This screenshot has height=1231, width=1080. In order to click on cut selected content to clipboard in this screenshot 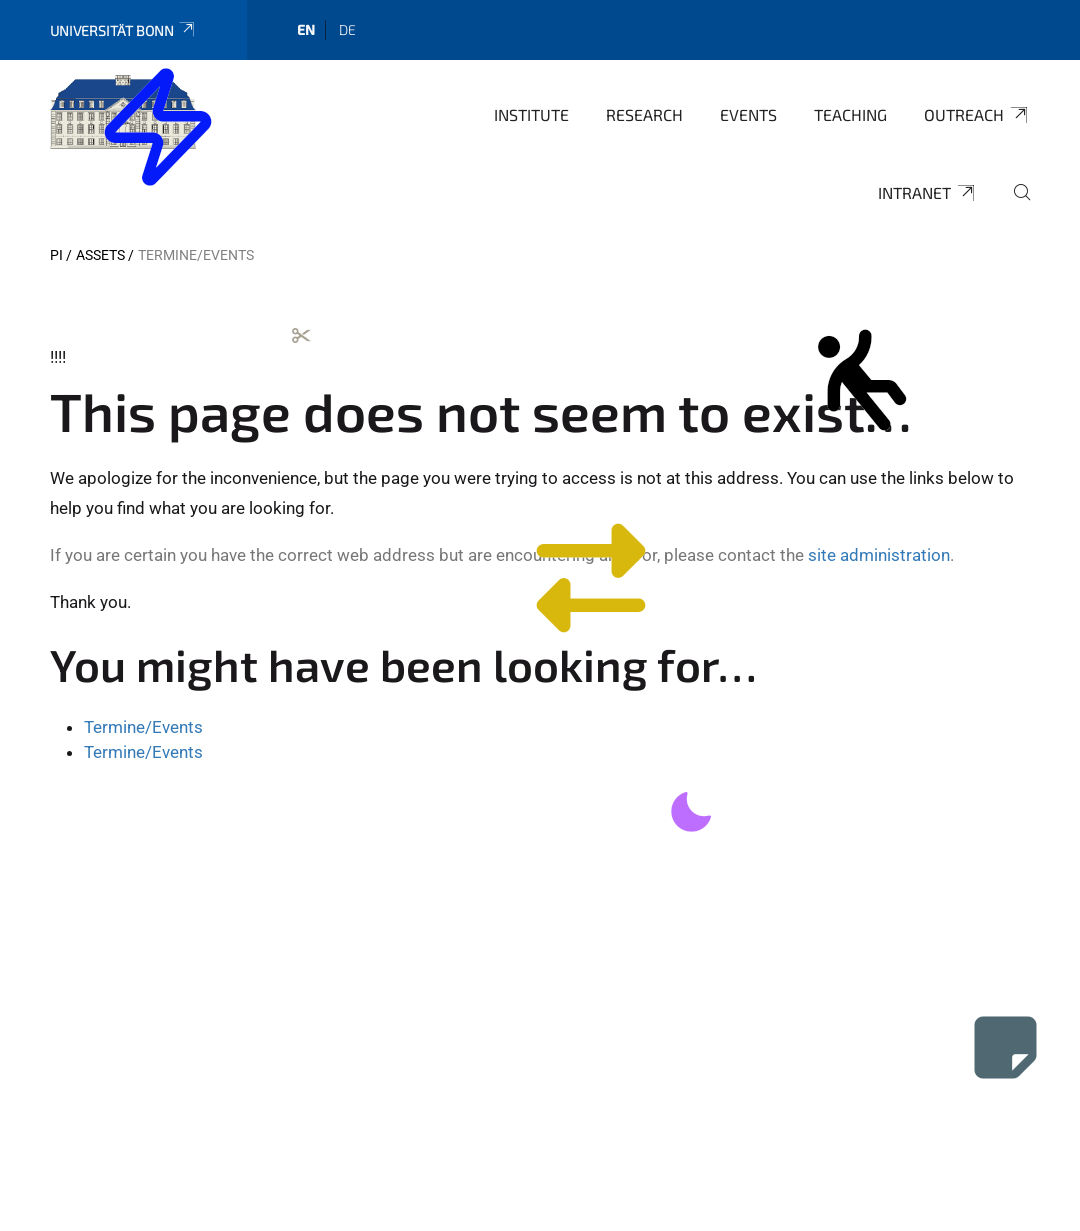, I will do `click(301, 335)`.